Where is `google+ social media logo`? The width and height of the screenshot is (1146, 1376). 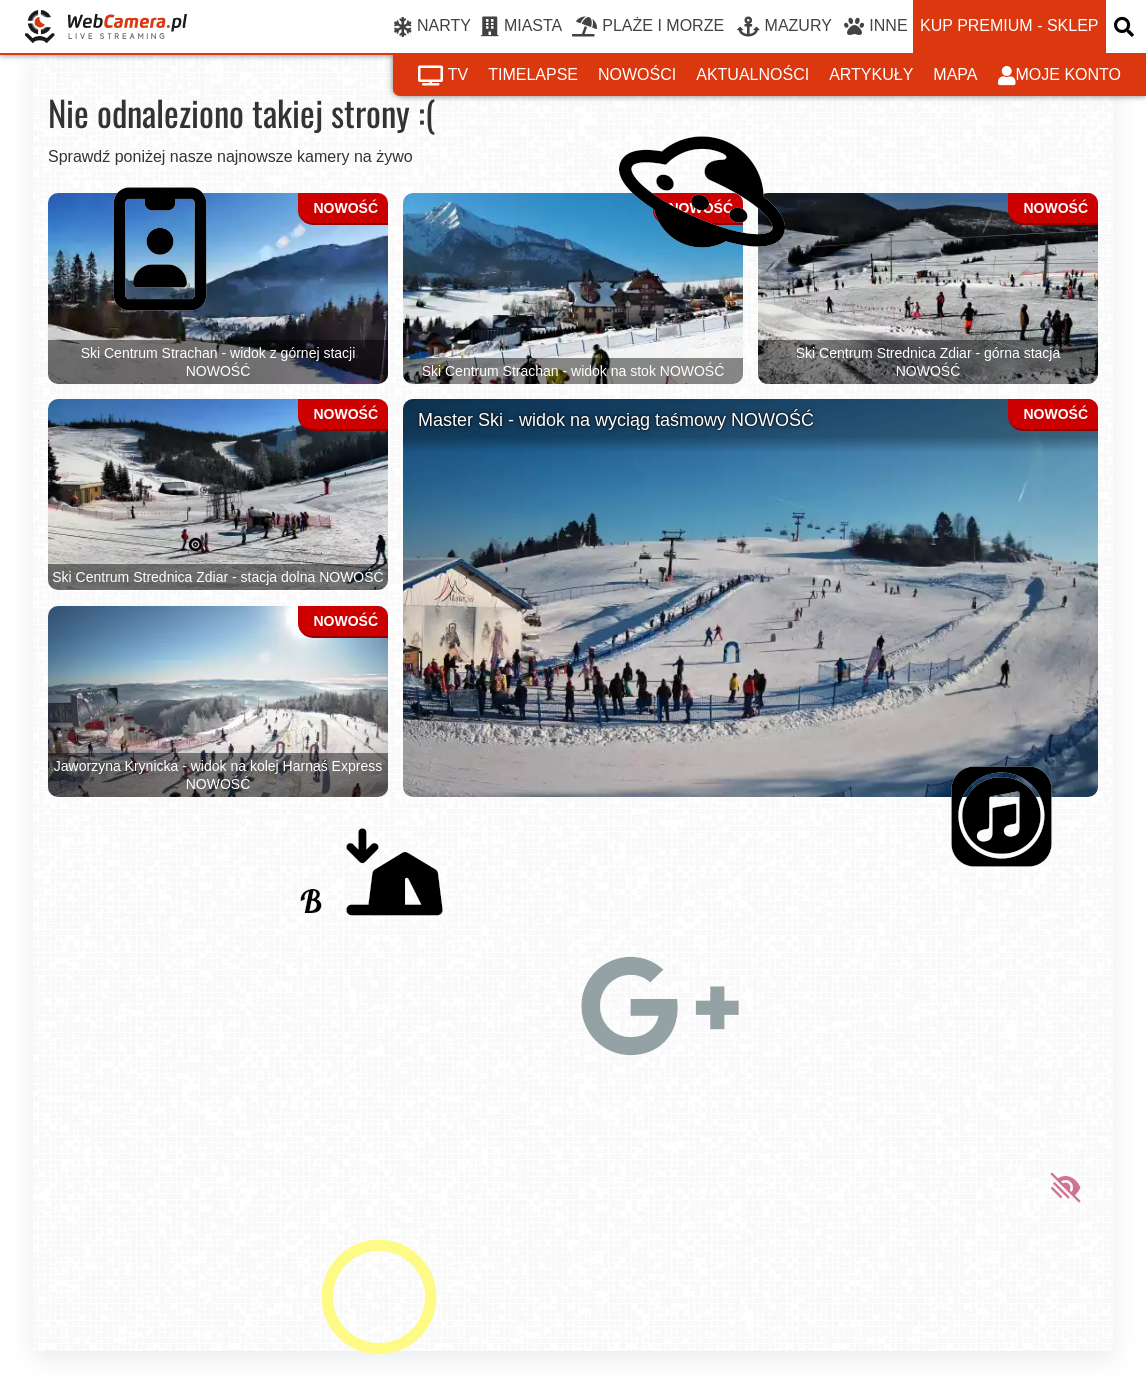
google+ social media logo is located at coordinates (660, 1006).